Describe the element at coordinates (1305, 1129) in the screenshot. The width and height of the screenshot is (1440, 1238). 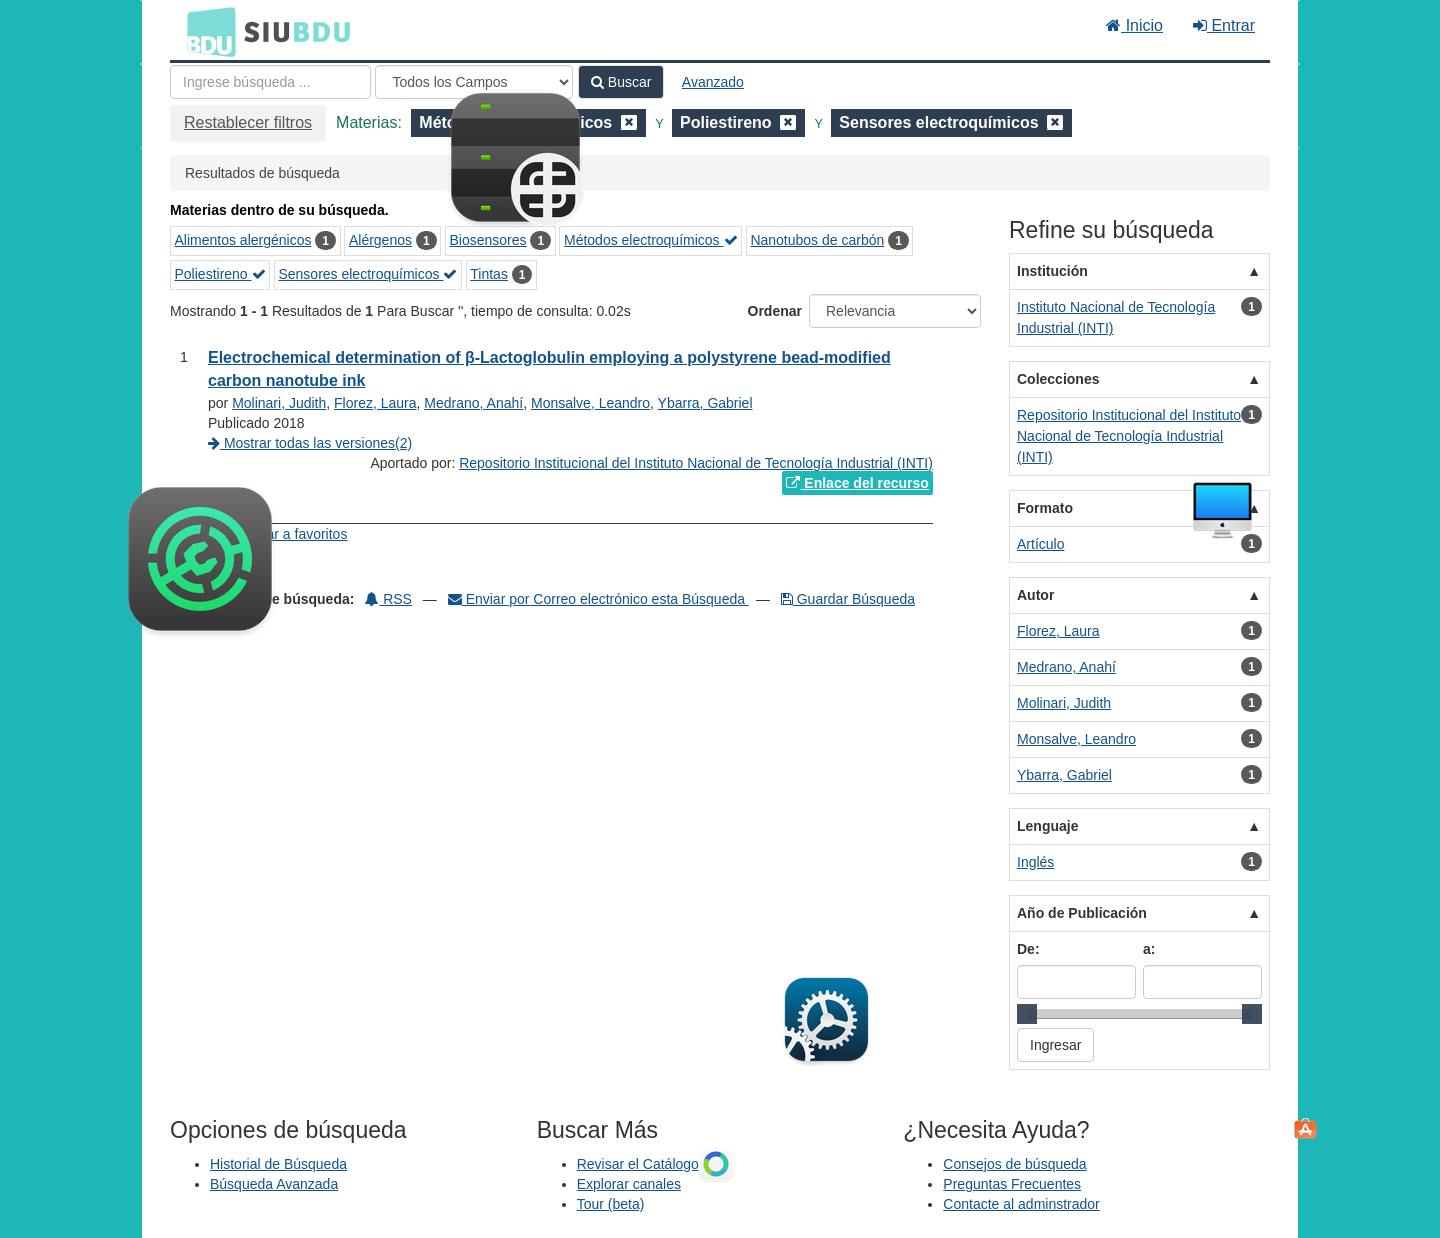
I see `open the Ubuntu Software Center` at that location.